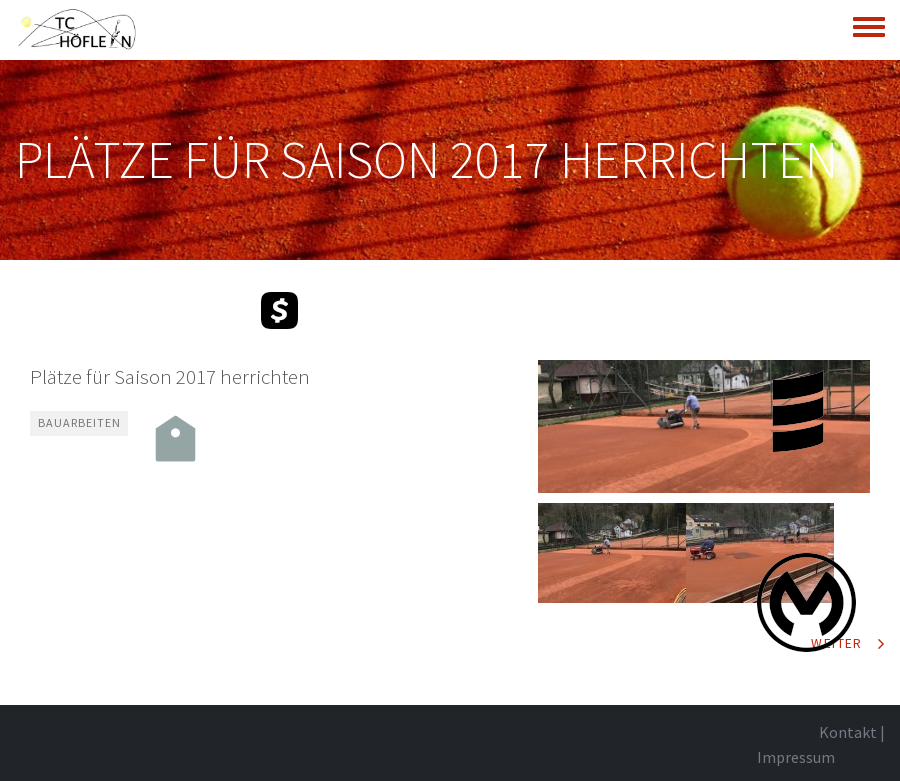  Describe the element at coordinates (279, 310) in the screenshot. I see `open Cash App` at that location.